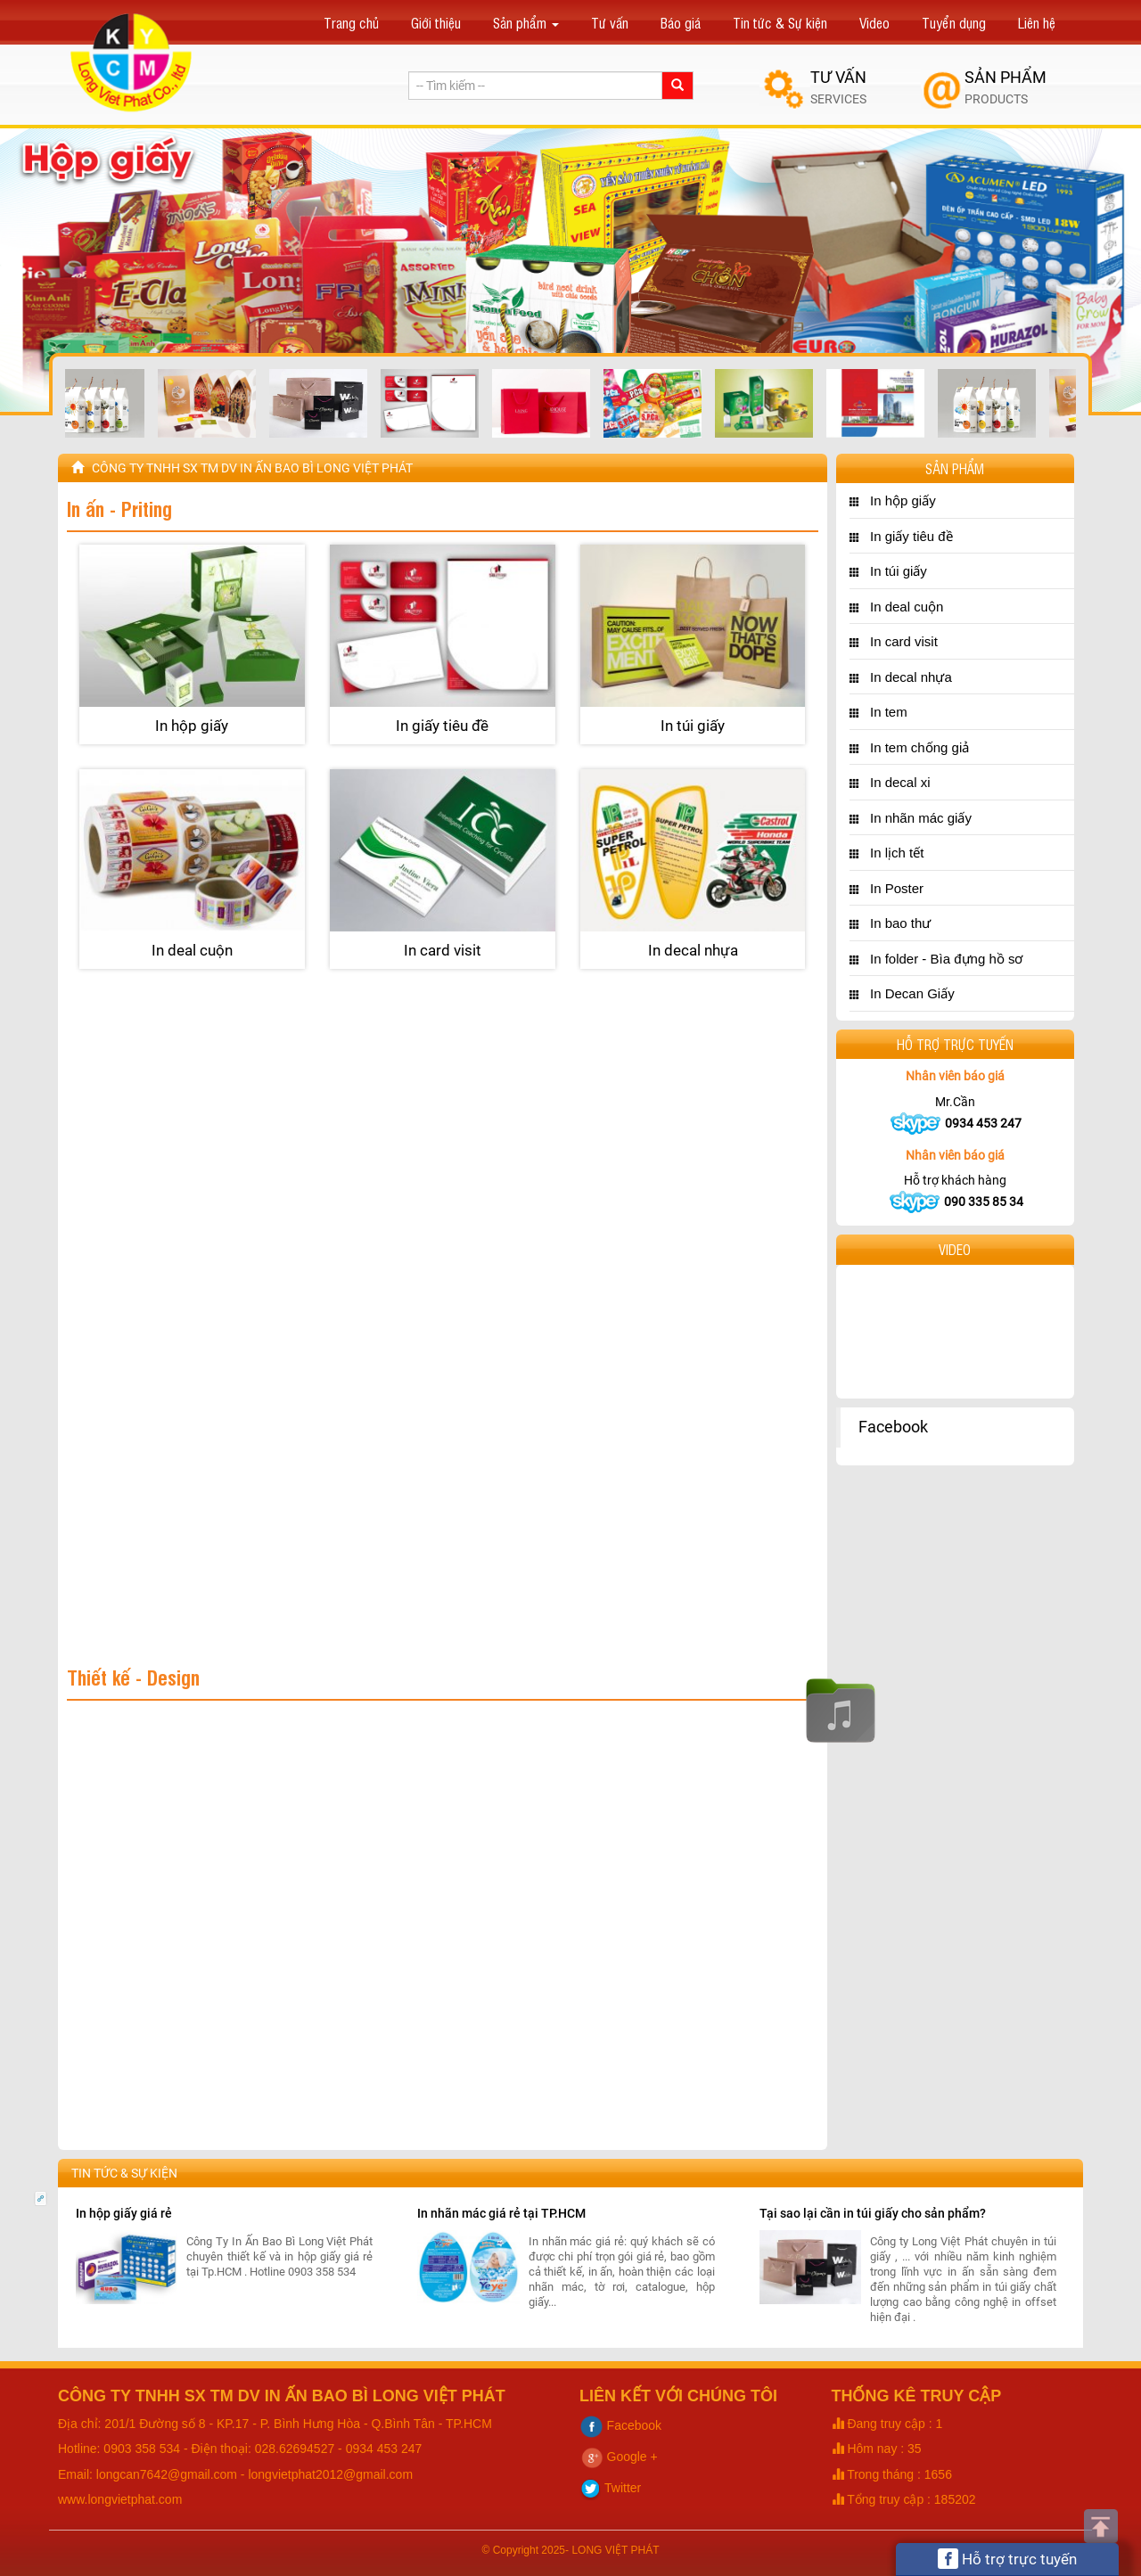 The width and height of the screenshot is (1141, 2576). What do you see at coordinates (841, 1710) in the screenshot?
I see `open your music folder` at bounding box center [841, 1710].